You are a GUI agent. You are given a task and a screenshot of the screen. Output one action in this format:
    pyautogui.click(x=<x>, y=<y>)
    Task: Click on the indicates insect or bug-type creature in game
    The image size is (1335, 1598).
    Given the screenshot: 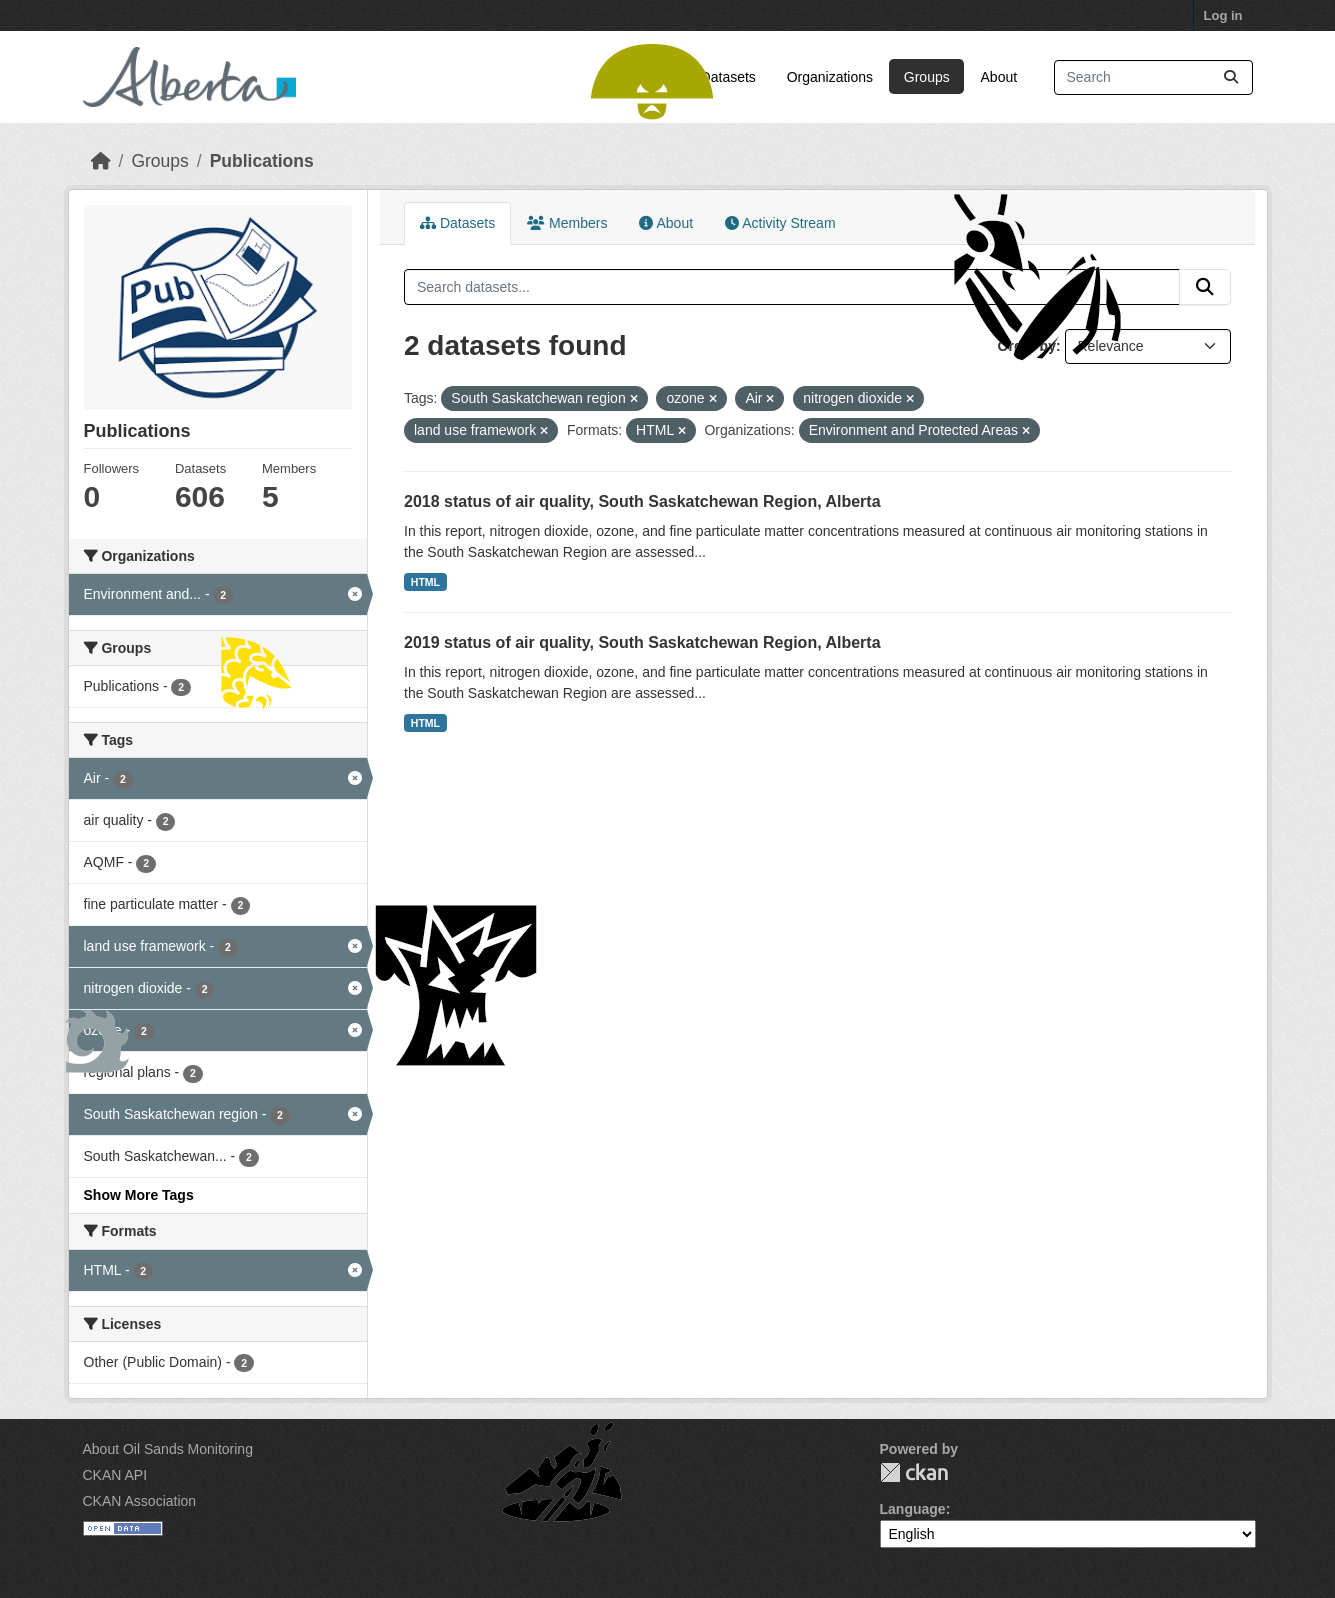 What is the action you would take?
    pyautogui.click(x=1037, y=277)
    